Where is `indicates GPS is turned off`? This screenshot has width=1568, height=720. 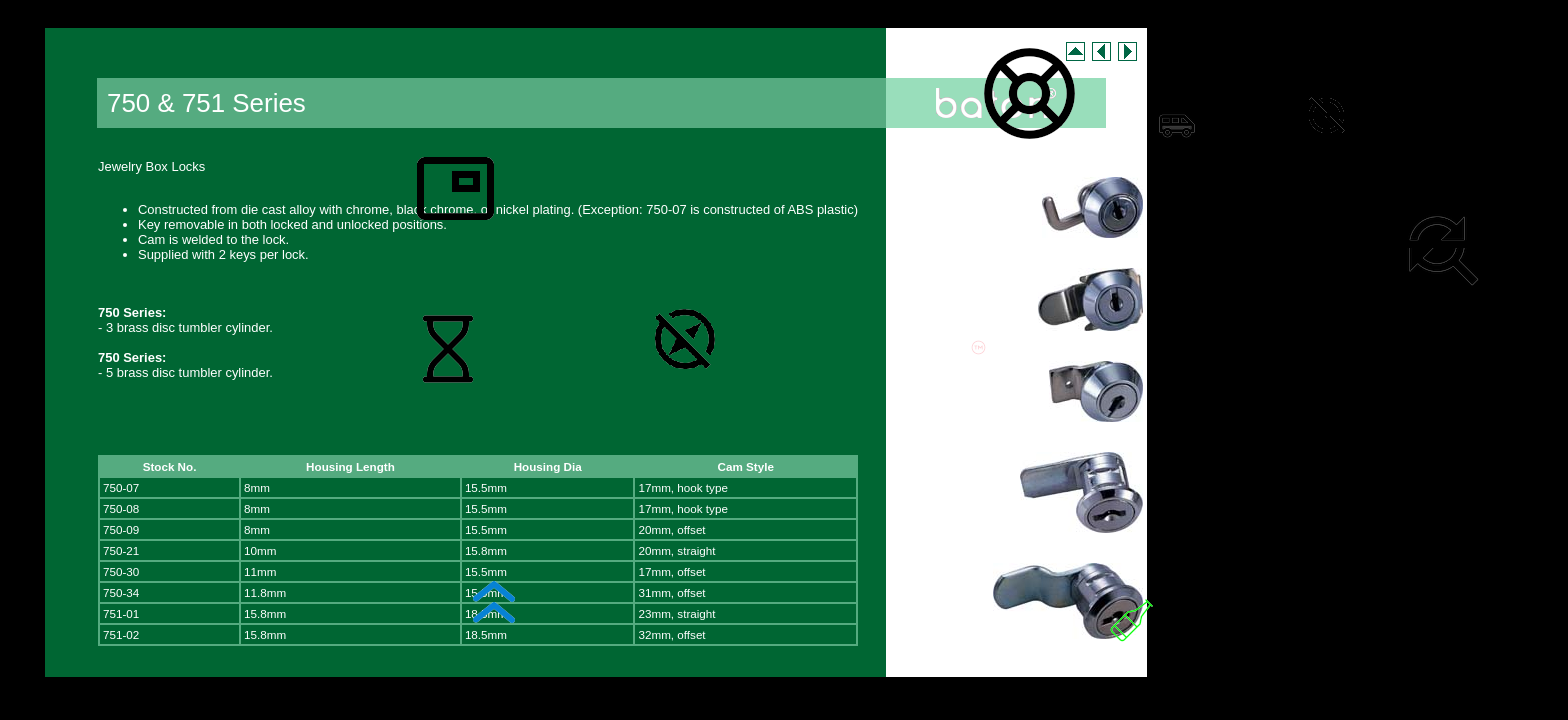 indicates GPS is turned off is located at coordinates (1326, 115).